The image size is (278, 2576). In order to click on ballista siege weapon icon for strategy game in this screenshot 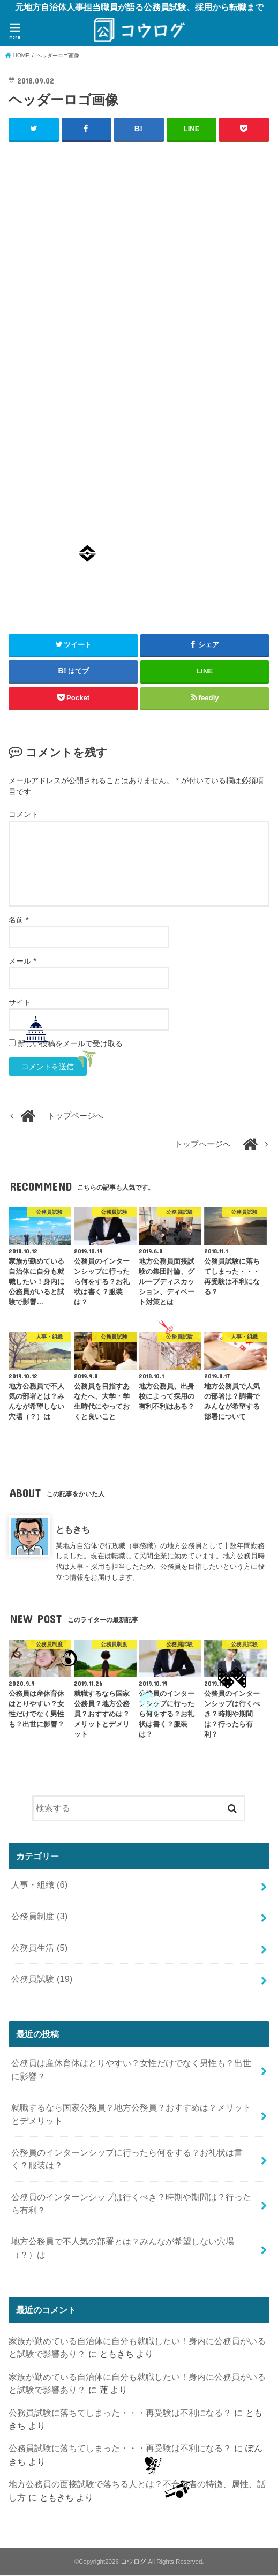, I will do `click(177, 2489)`.